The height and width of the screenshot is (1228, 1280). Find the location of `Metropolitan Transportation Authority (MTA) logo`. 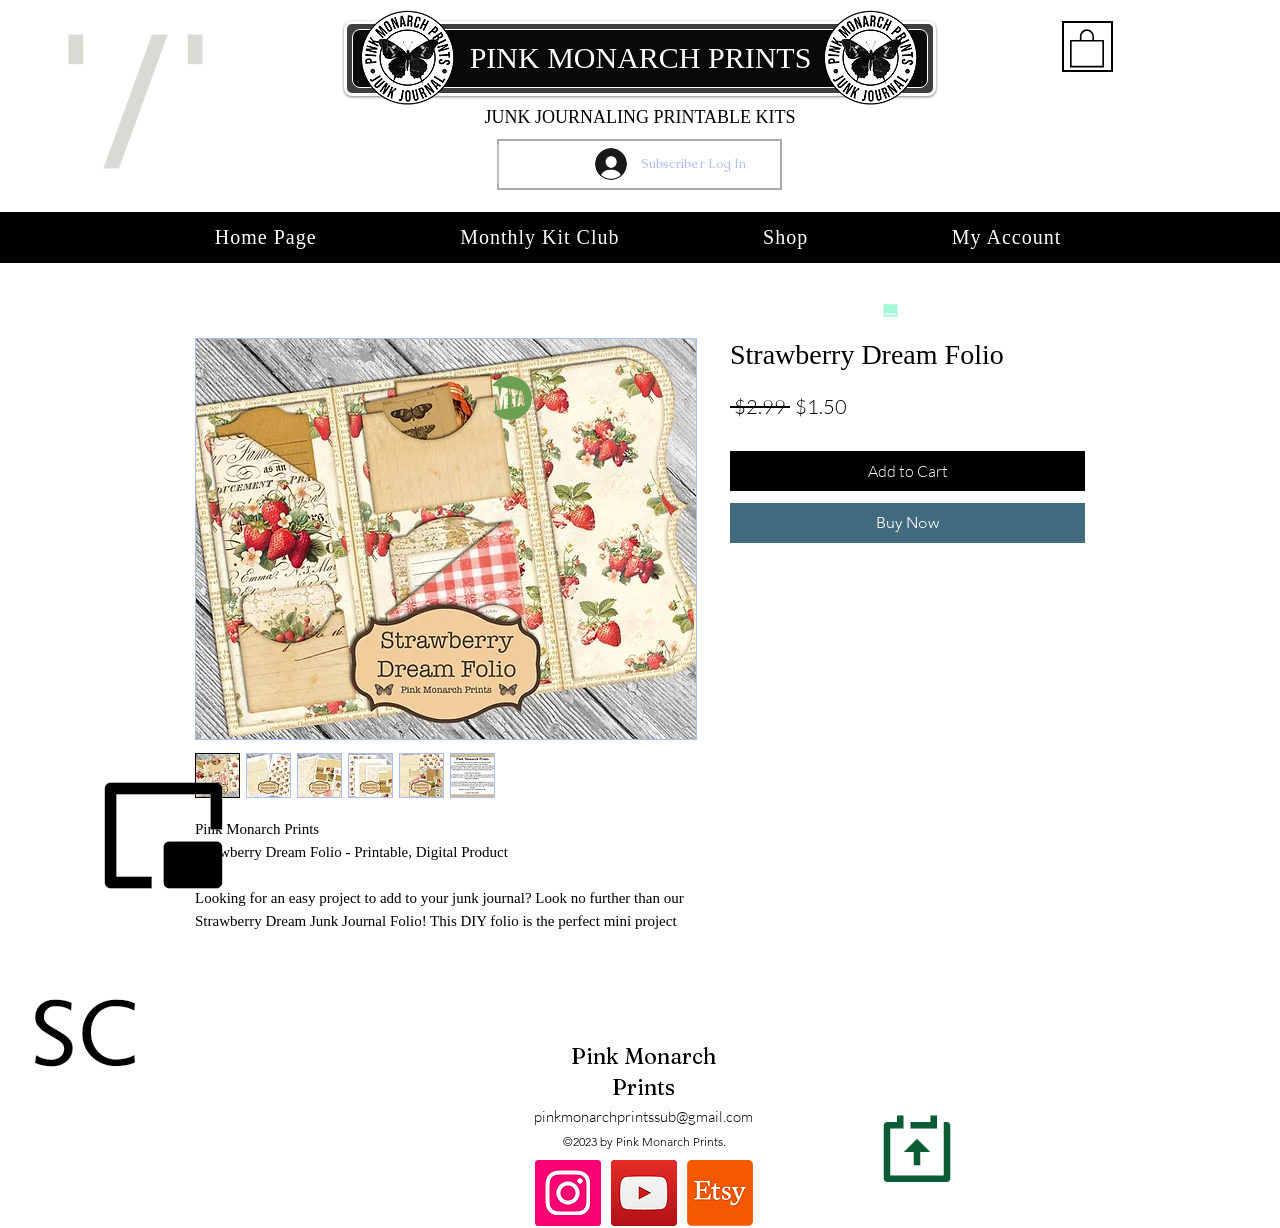

Metropolitan Transportation Authority (MTA) logo is located at coordinates (512, 398).